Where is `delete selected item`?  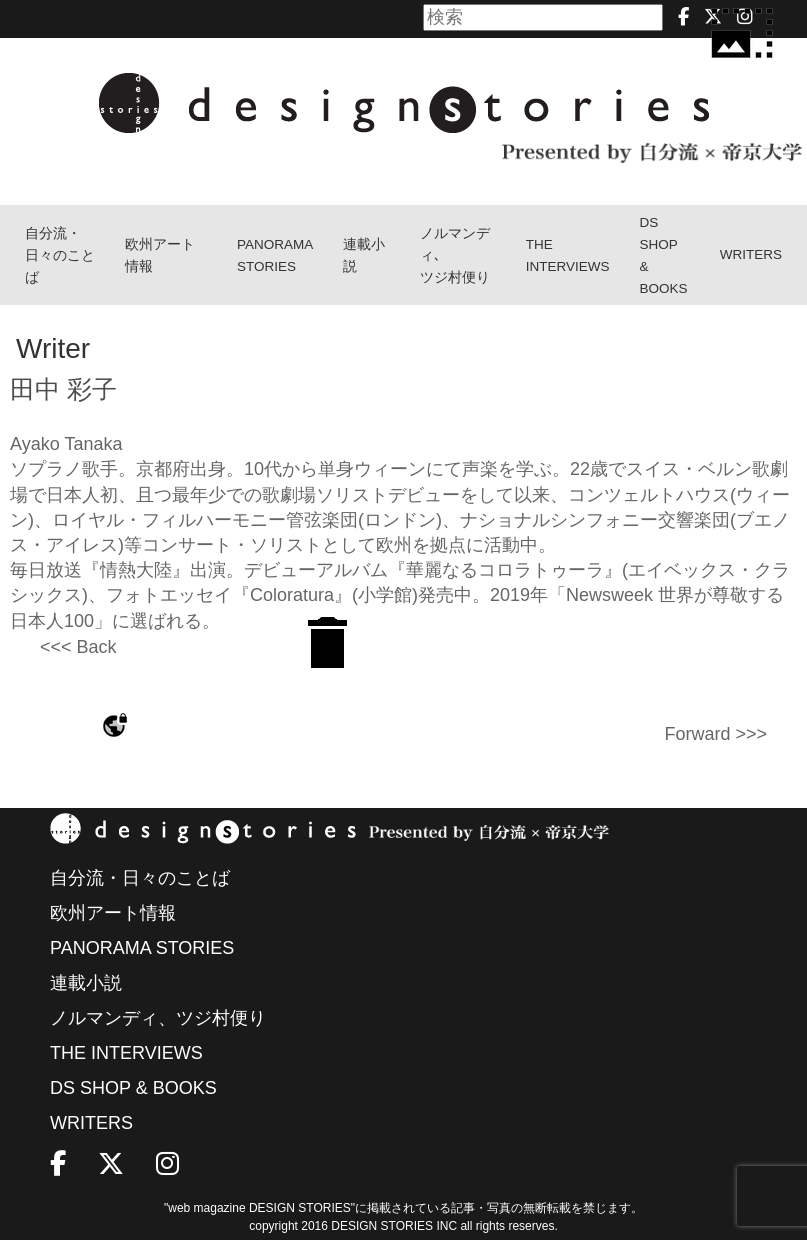
delete selected item is located at coordinates (327, 642).